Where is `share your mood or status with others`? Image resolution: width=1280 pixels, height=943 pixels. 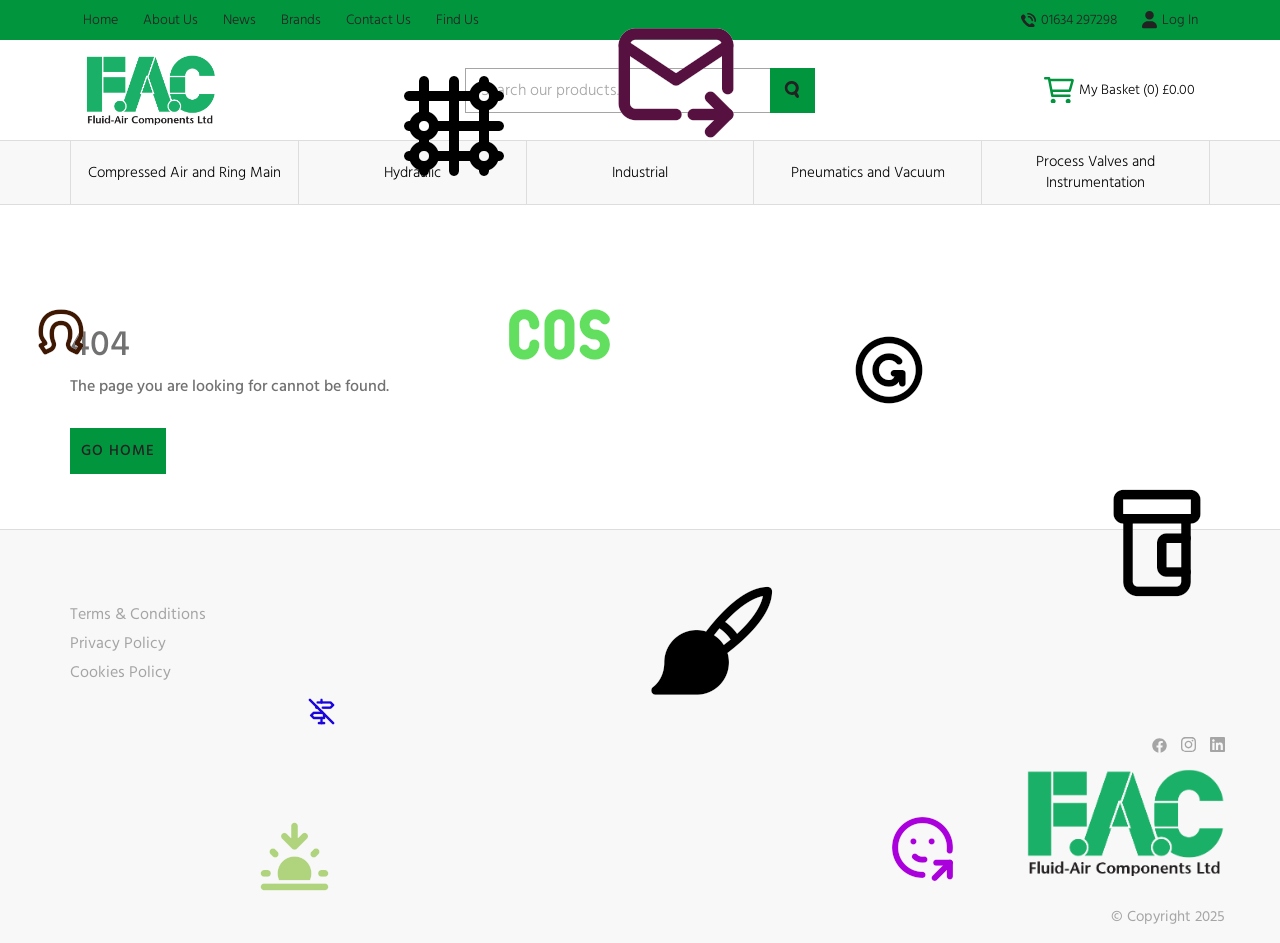 share your mood or status with others is located at coordinates (922, 847).